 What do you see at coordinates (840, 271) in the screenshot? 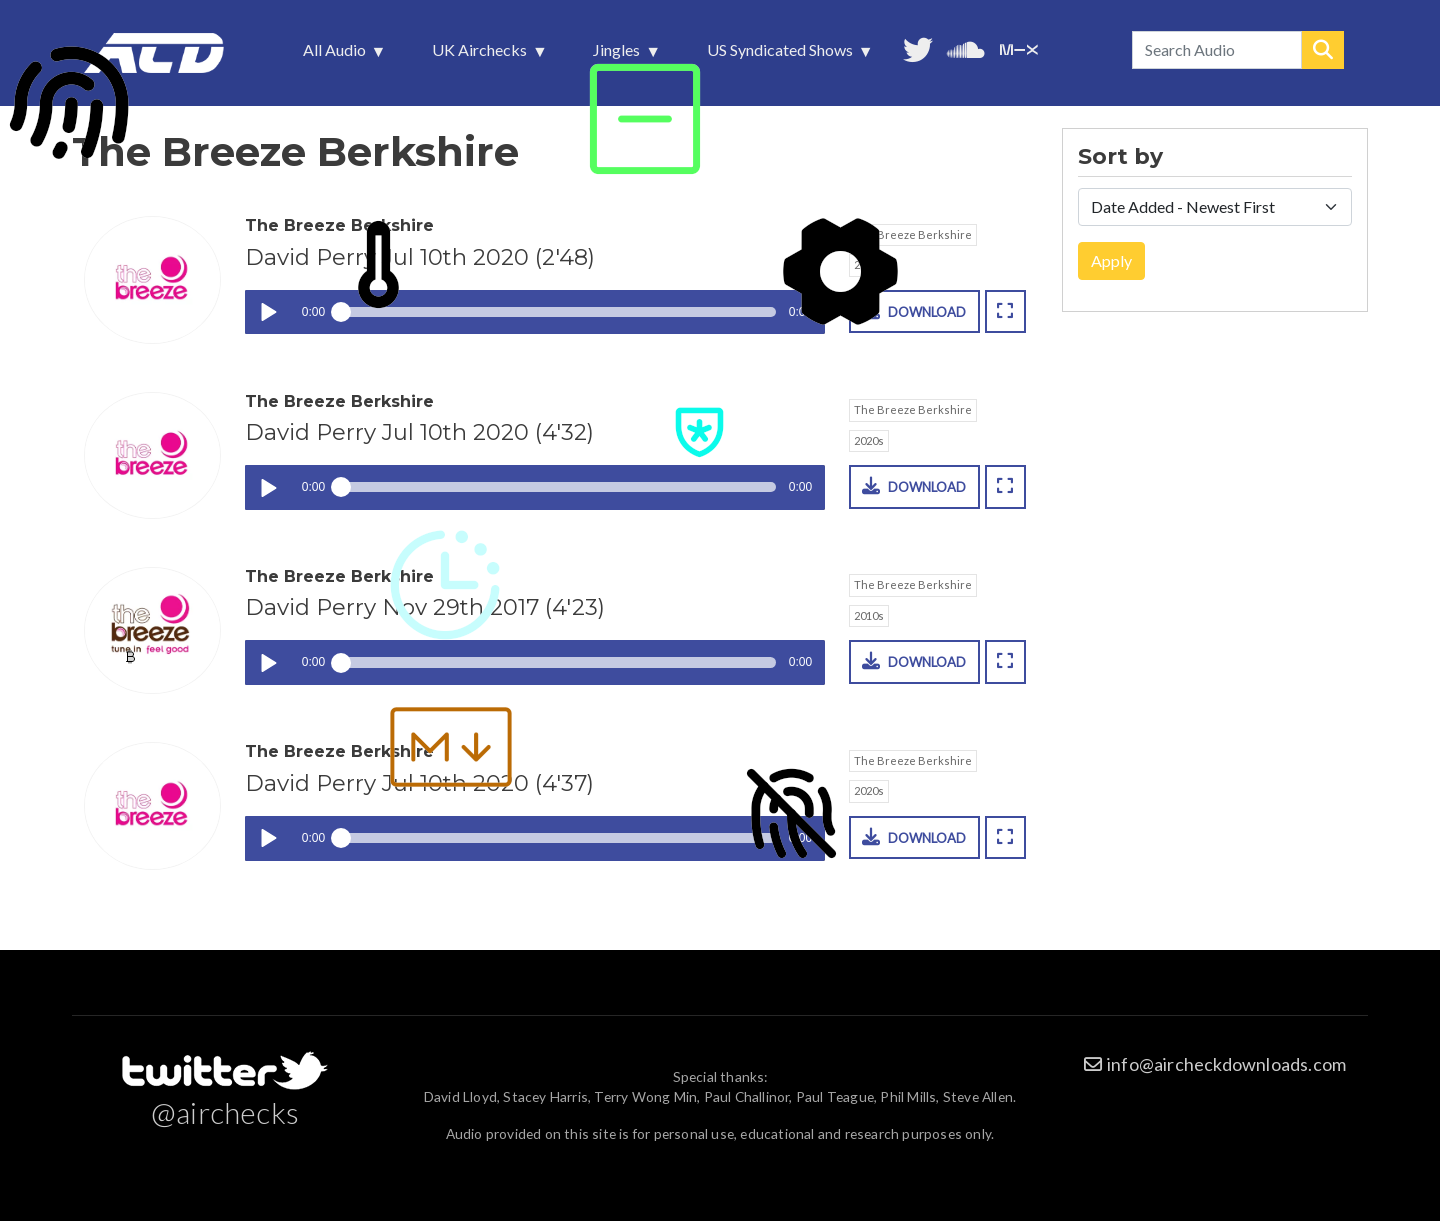
I see `access settings or preferences` at bounding box center [840, 271].